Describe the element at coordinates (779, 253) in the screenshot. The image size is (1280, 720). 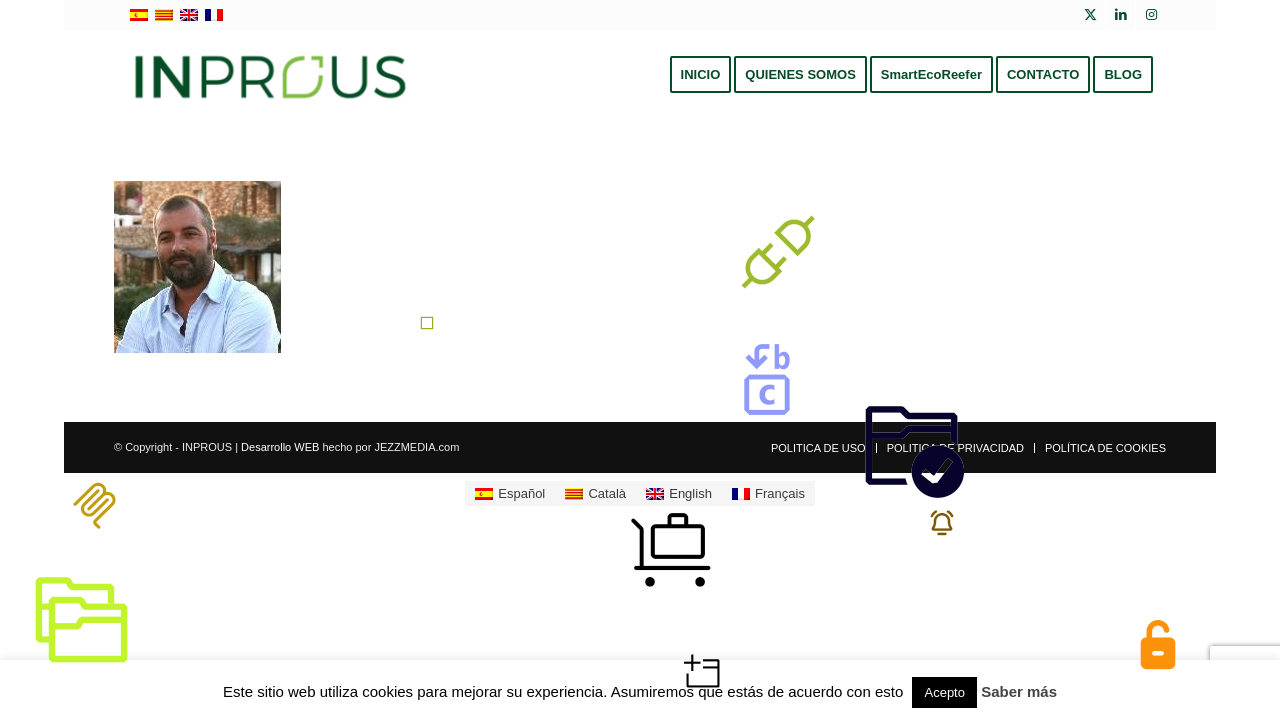
I see `disconnect from debug session` at that location.